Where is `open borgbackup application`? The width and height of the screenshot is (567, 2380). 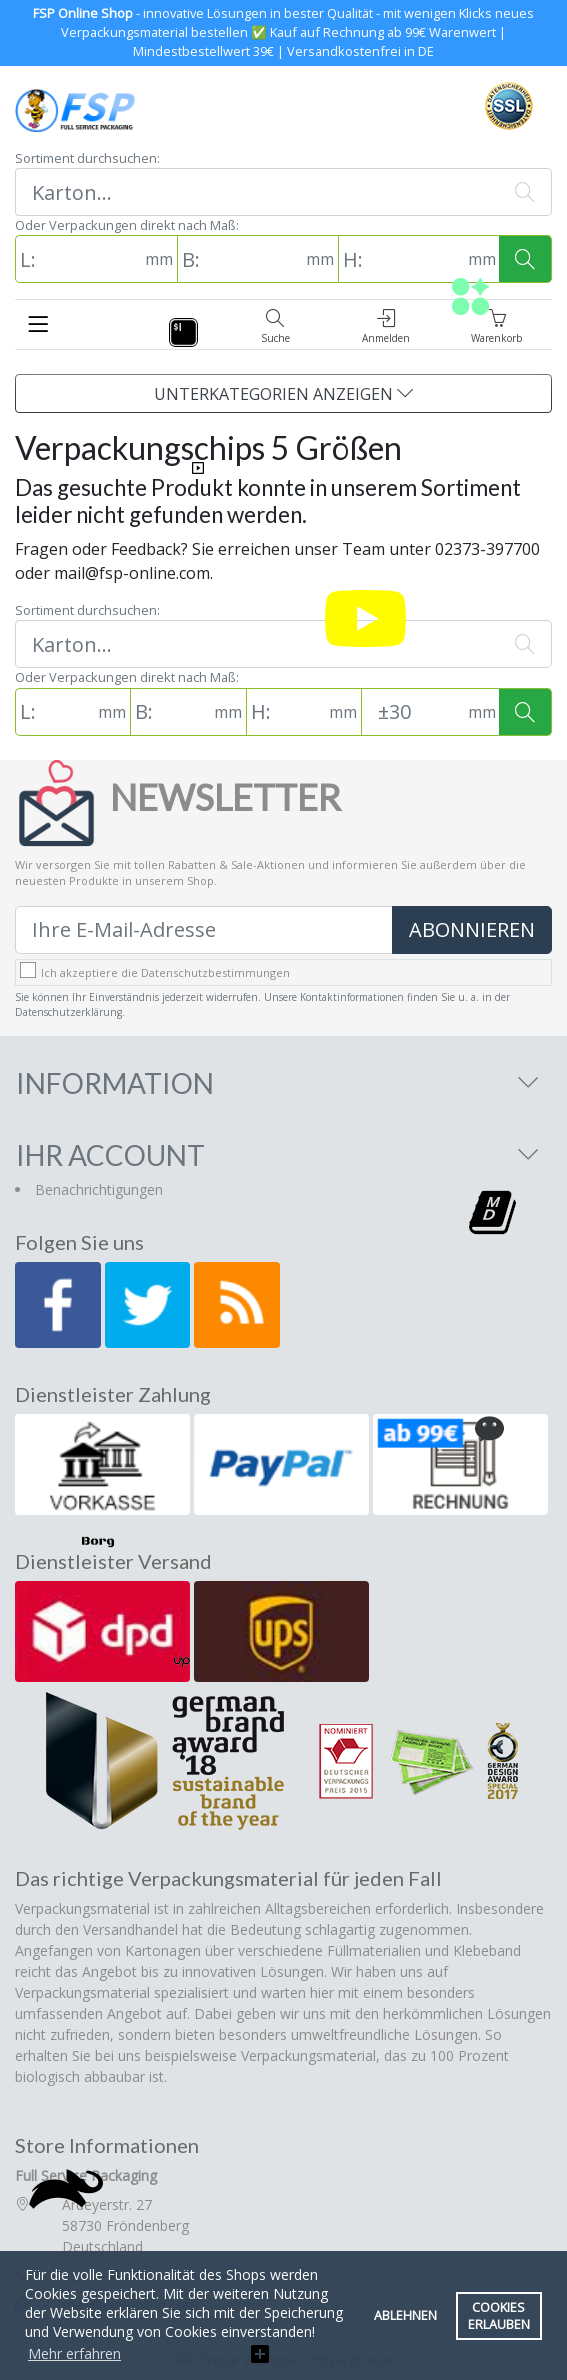
open borgbackup application is located at coordinates (98, 1542).